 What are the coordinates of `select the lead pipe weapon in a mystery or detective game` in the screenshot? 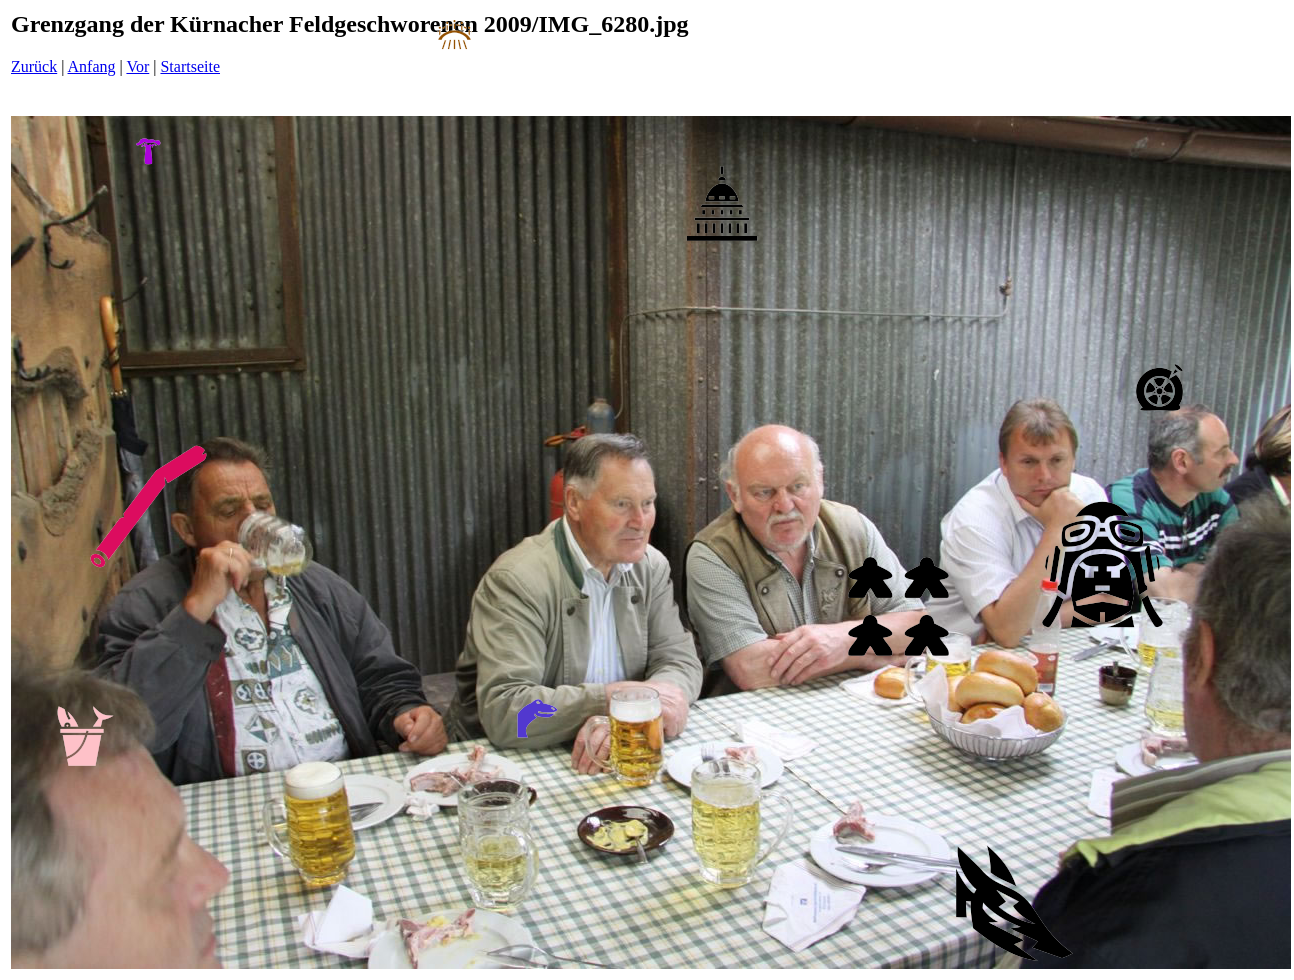 It's located at (148, 506).